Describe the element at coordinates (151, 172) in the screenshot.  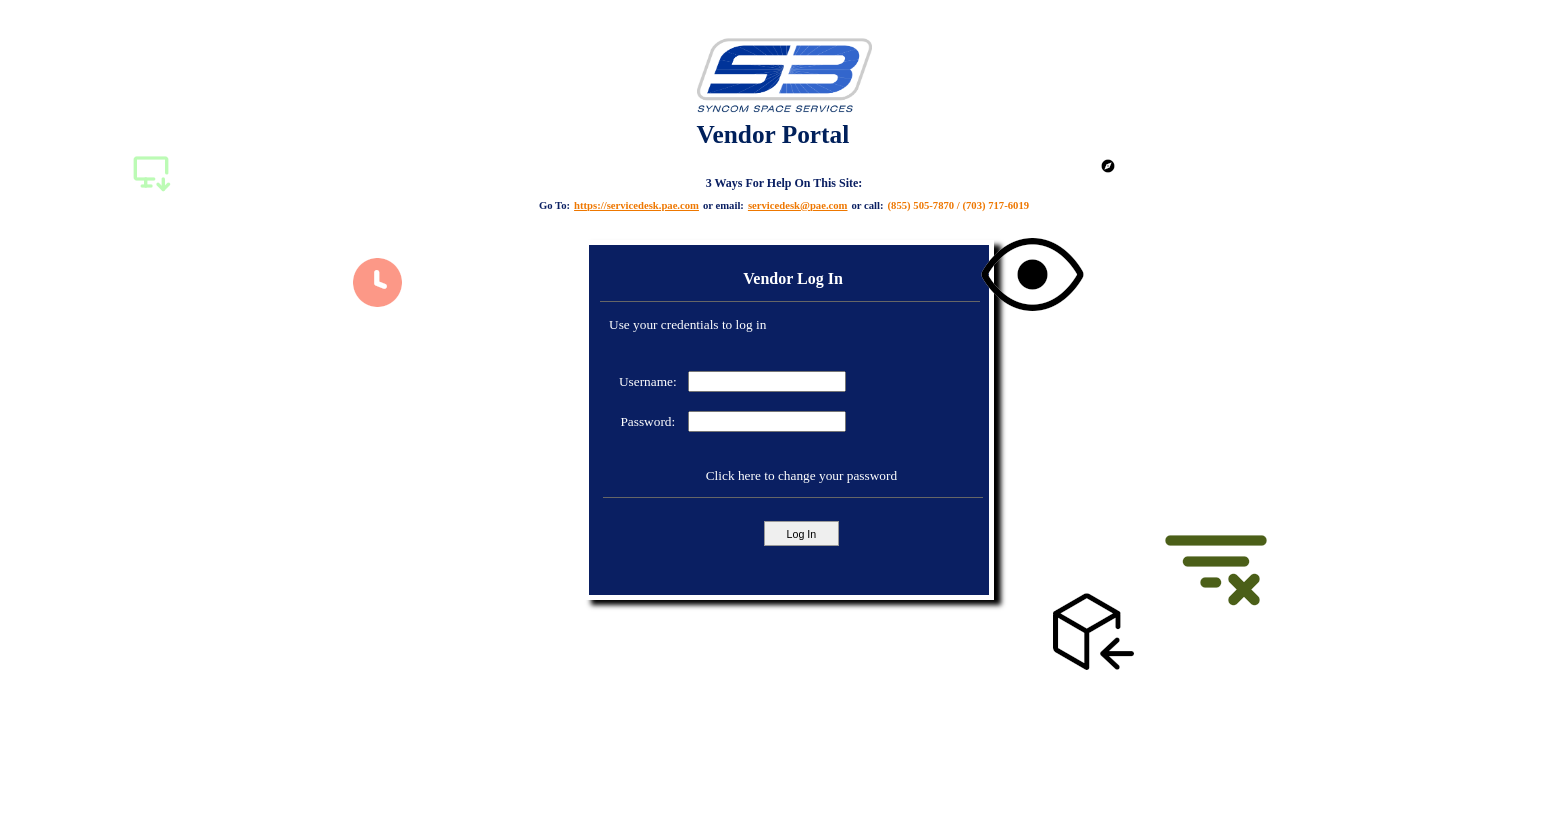
I see `download to desktop computer` at that location.